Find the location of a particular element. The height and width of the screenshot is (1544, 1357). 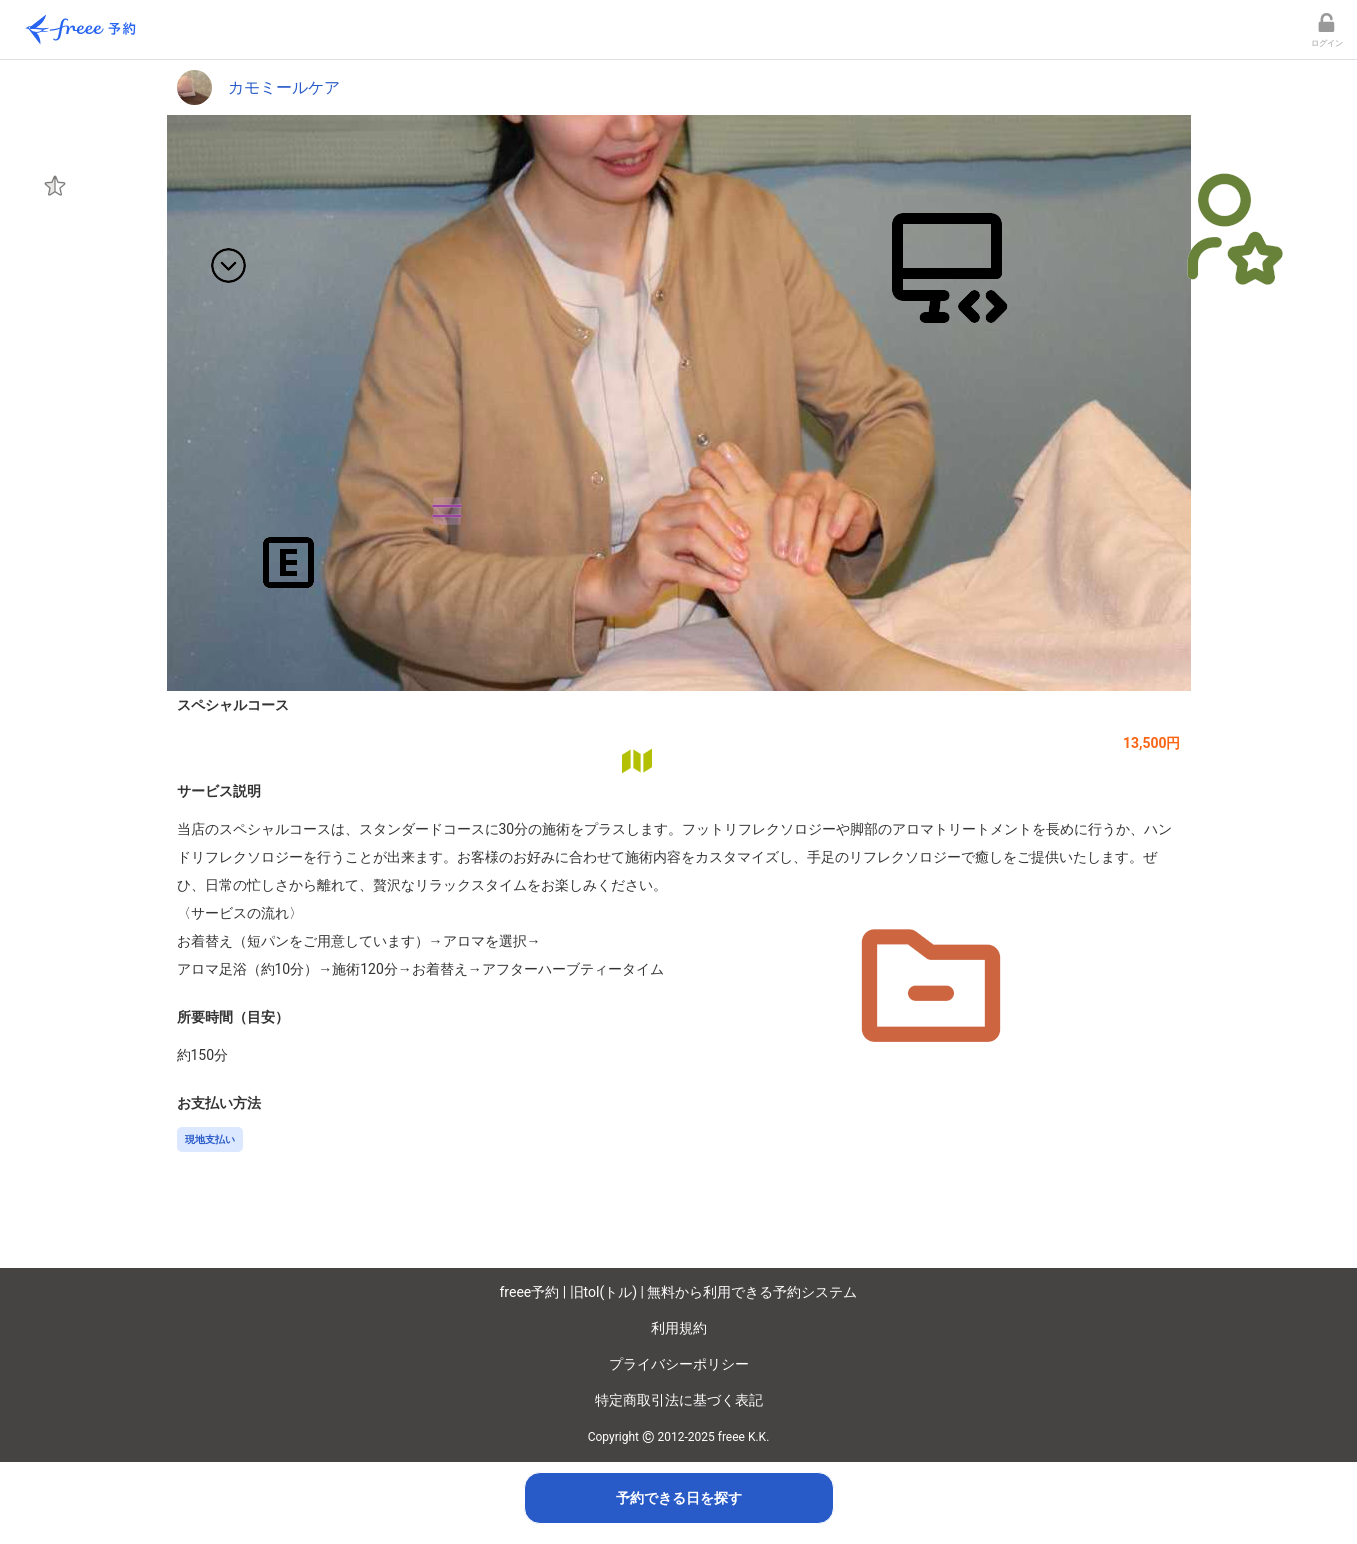

open map view is located at coordinates (637, 761).